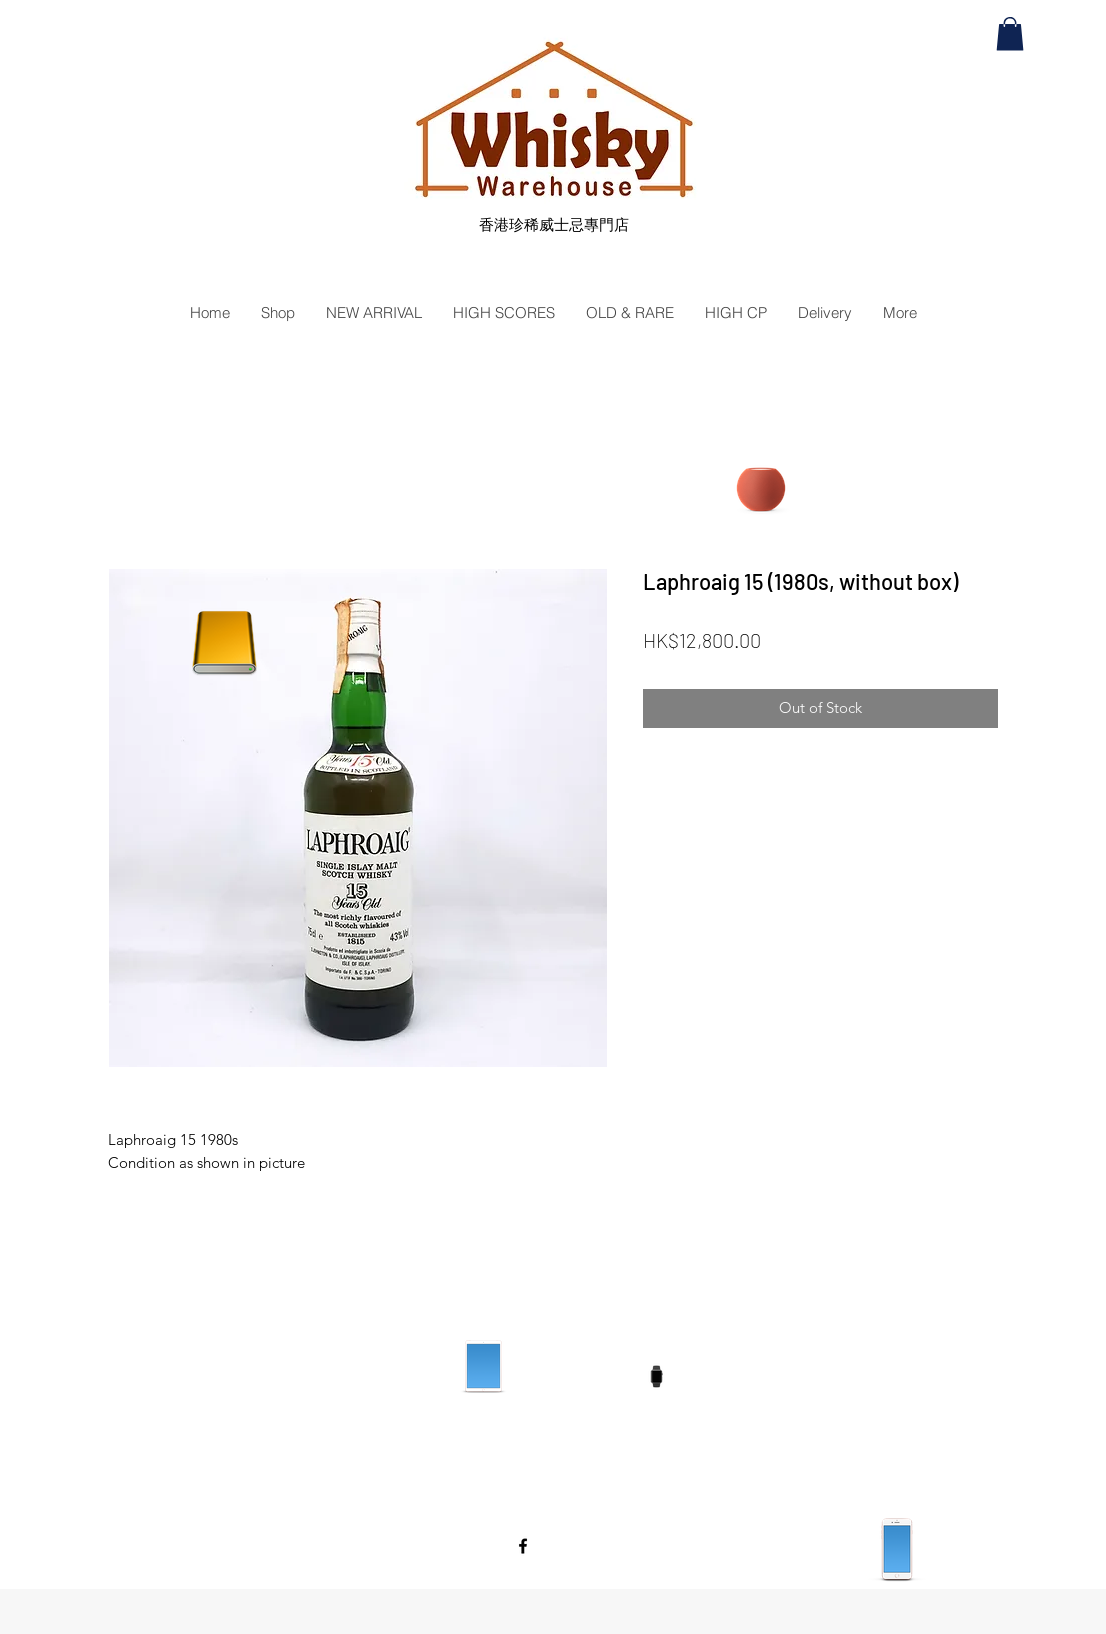  I want to click on manage connected iPhone device, so click(897, 1550).